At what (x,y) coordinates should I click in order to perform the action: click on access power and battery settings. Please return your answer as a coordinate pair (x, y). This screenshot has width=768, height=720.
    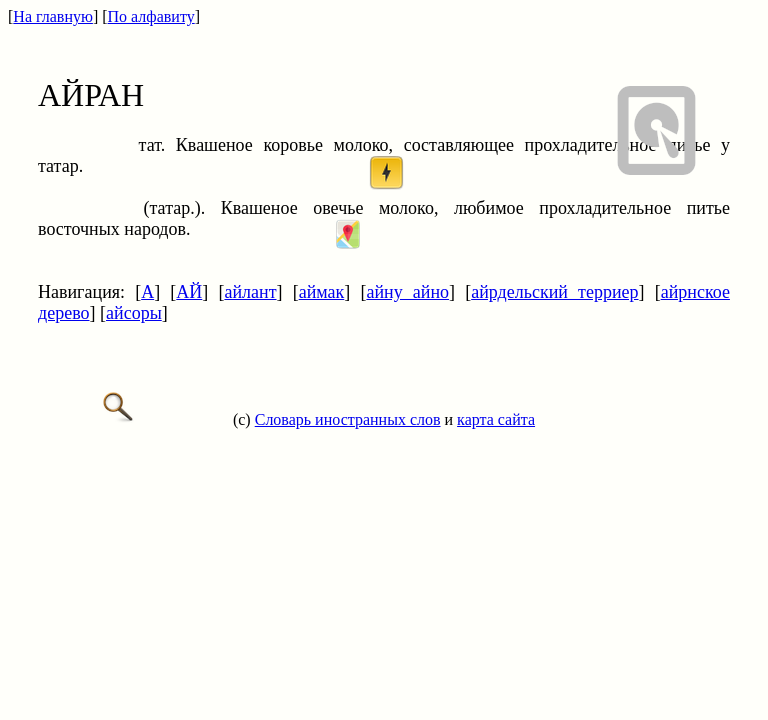
    Looking at the image, I should click on (386, 172).